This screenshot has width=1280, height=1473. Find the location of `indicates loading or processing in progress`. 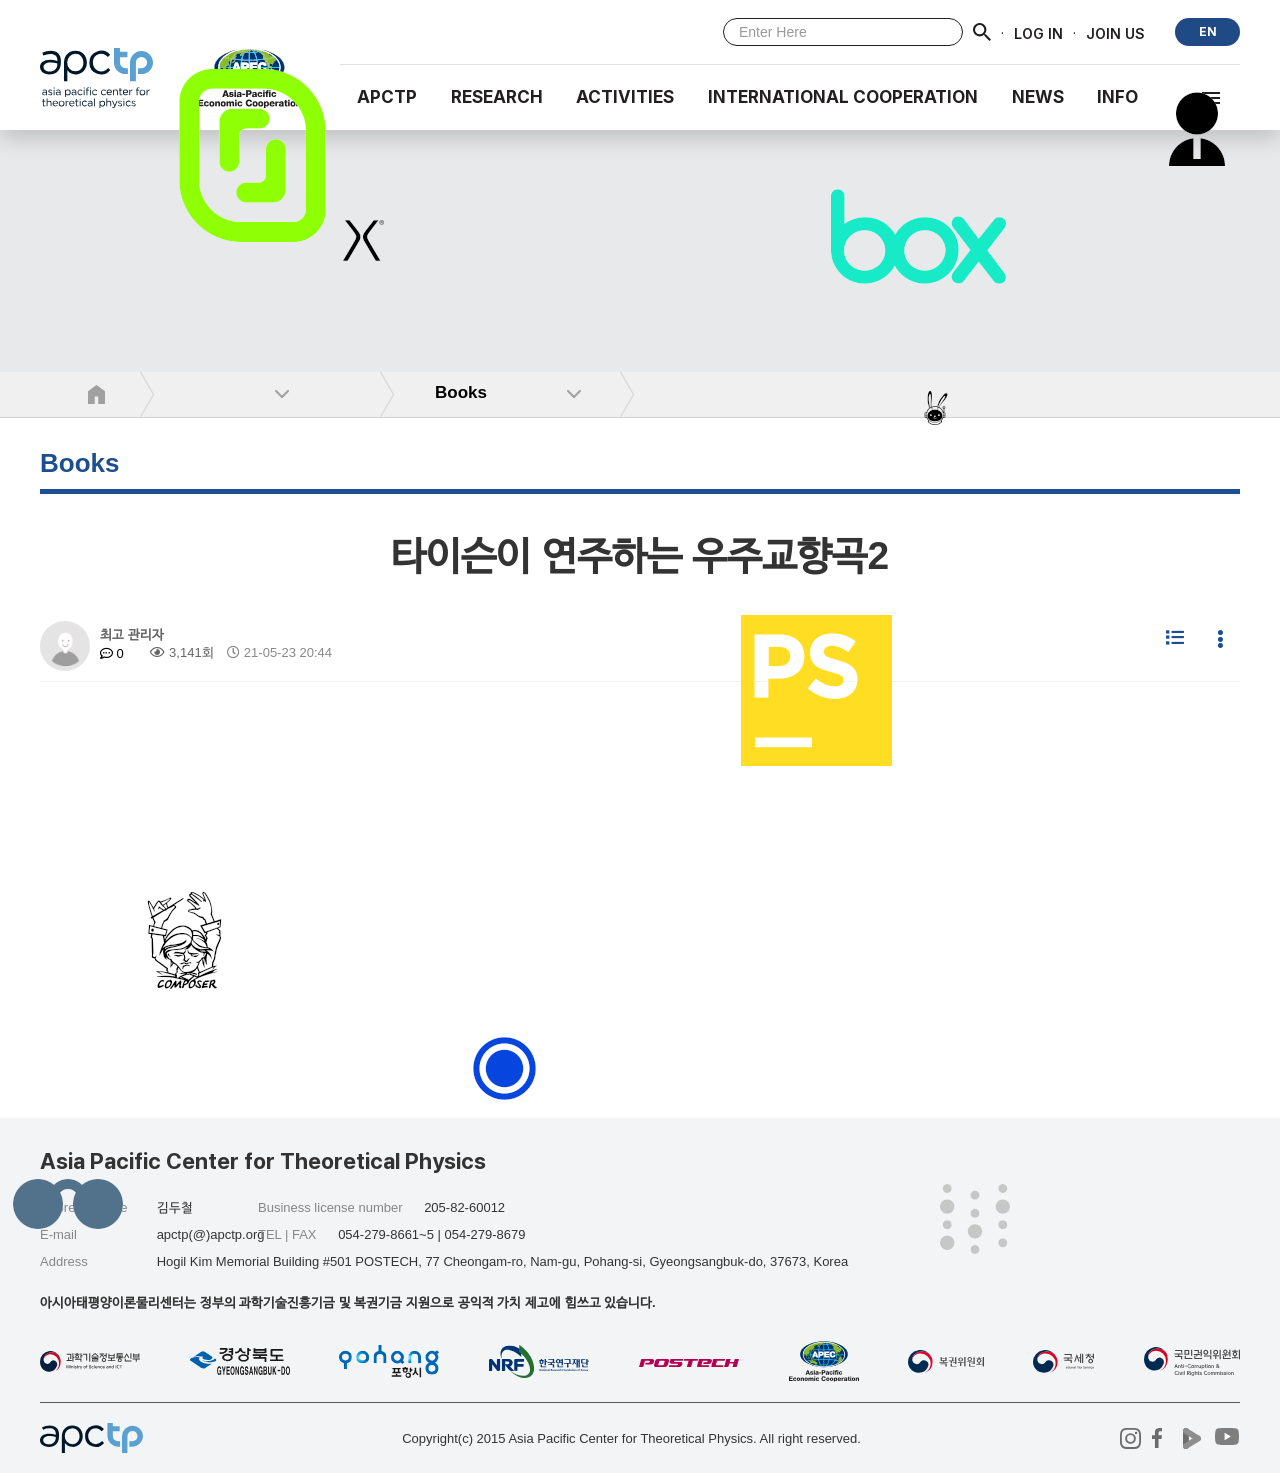

indicates loading or processing in progress is located at coordinates (504, 1068).